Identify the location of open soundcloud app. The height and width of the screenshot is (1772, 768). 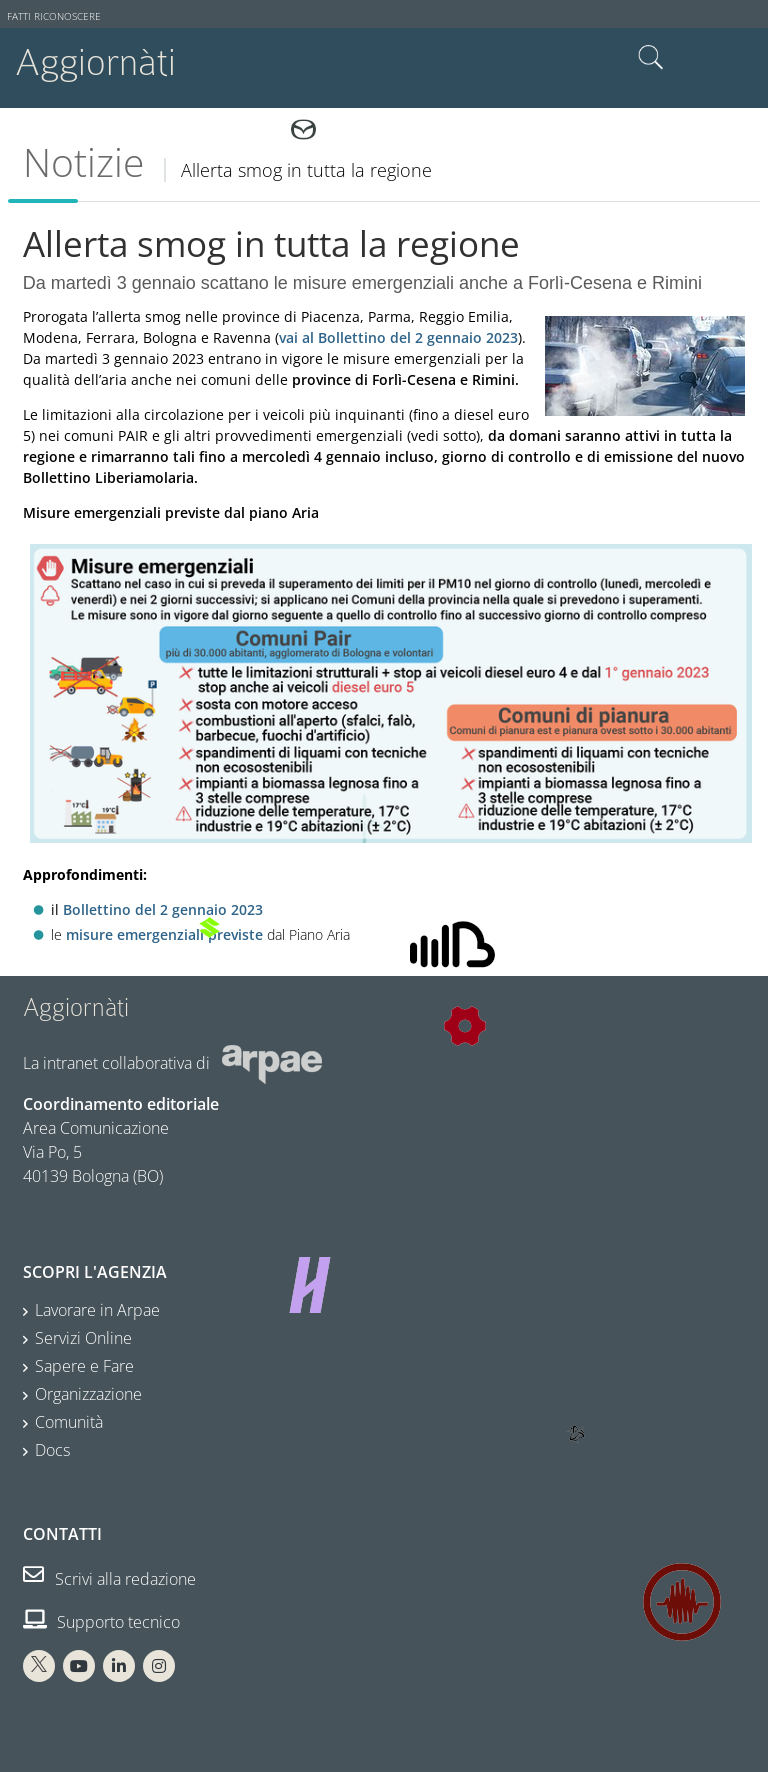
(452, 942).